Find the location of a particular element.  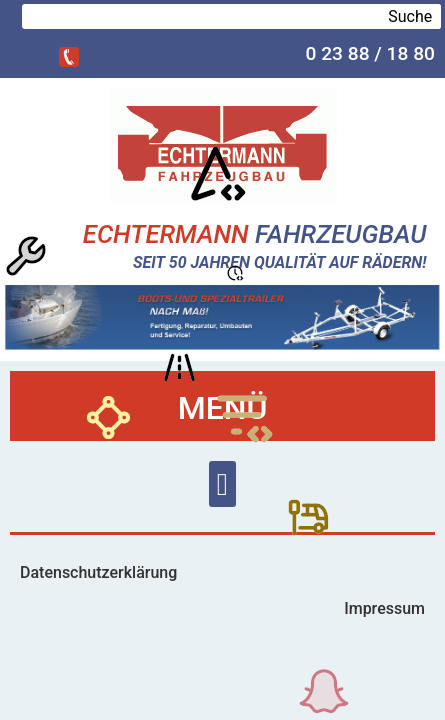

view or edit scheduled code execution is located at coordinates (235, 273).